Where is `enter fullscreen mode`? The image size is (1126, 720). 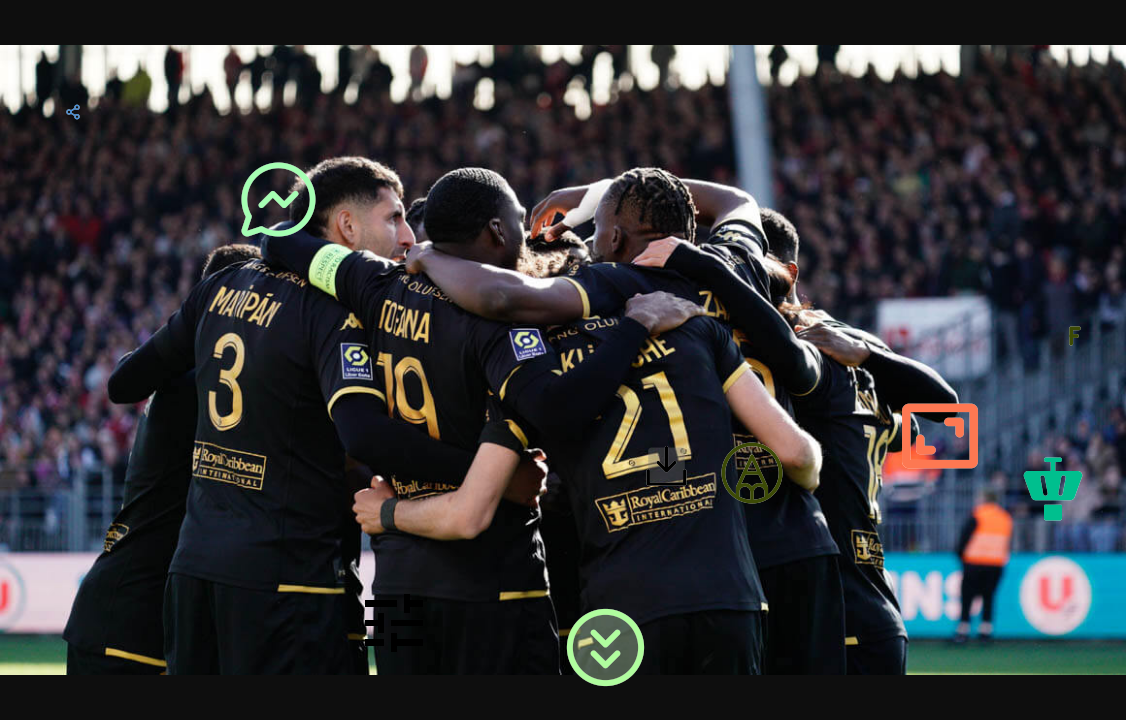
enter fullscreen mode is located at coordinates (940, 436).